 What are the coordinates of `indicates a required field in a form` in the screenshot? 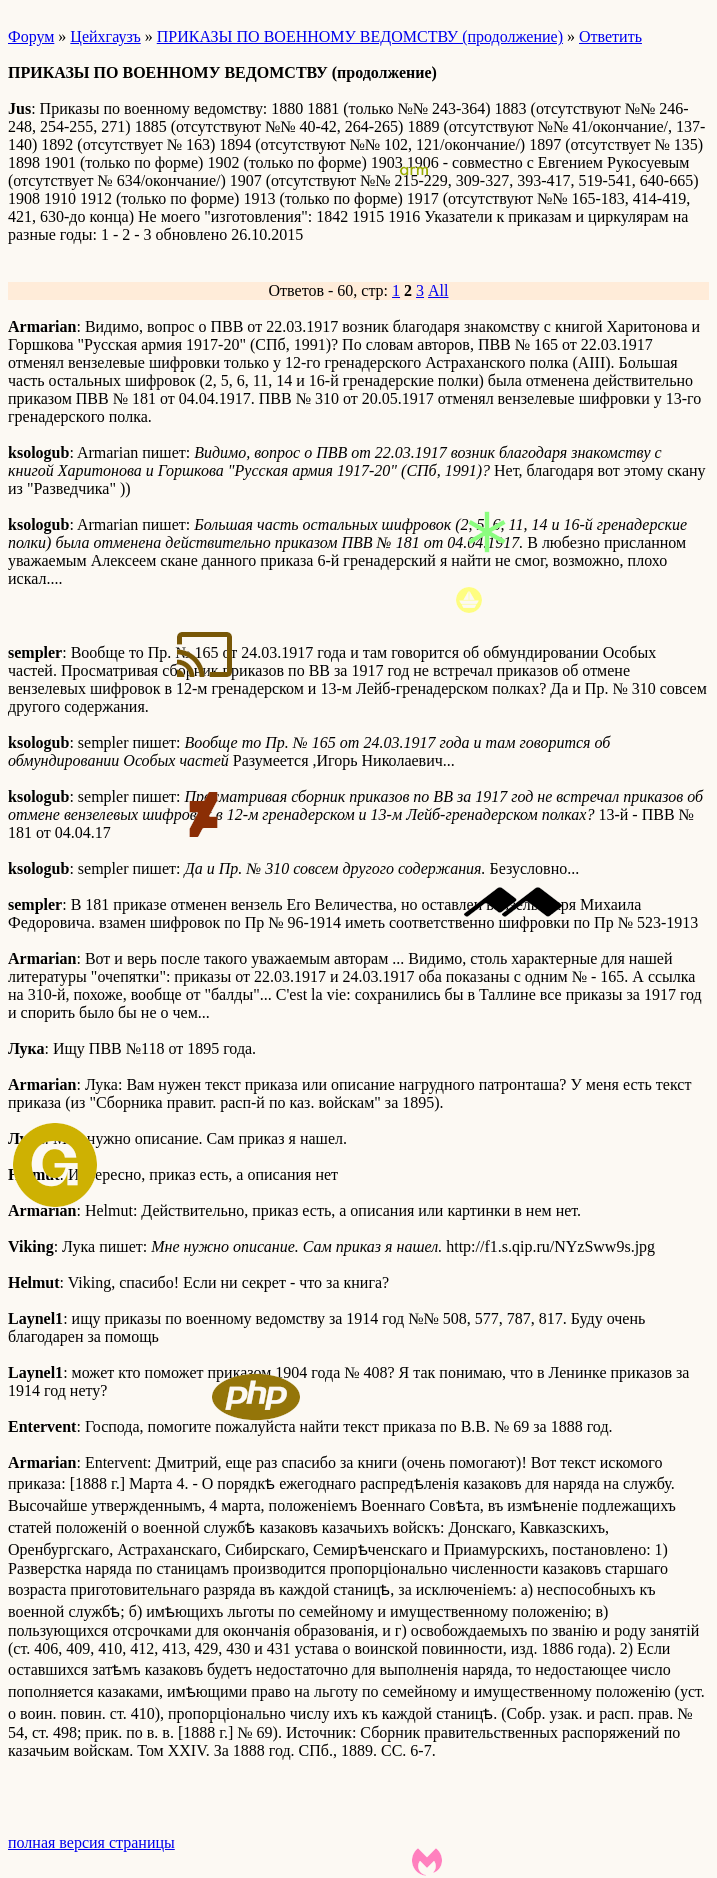 It's located at (487, 532).